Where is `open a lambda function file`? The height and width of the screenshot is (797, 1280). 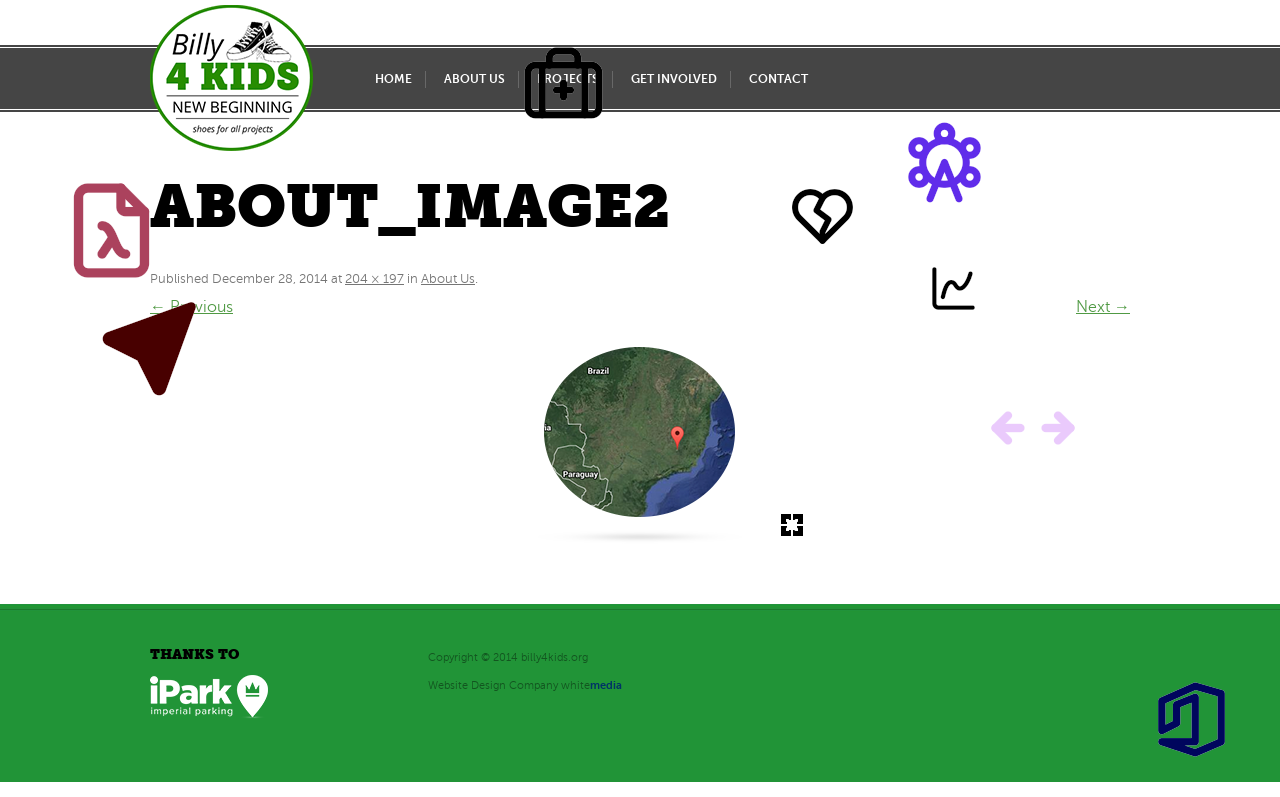
open a lambda function file is located at coordinates (111, 230).